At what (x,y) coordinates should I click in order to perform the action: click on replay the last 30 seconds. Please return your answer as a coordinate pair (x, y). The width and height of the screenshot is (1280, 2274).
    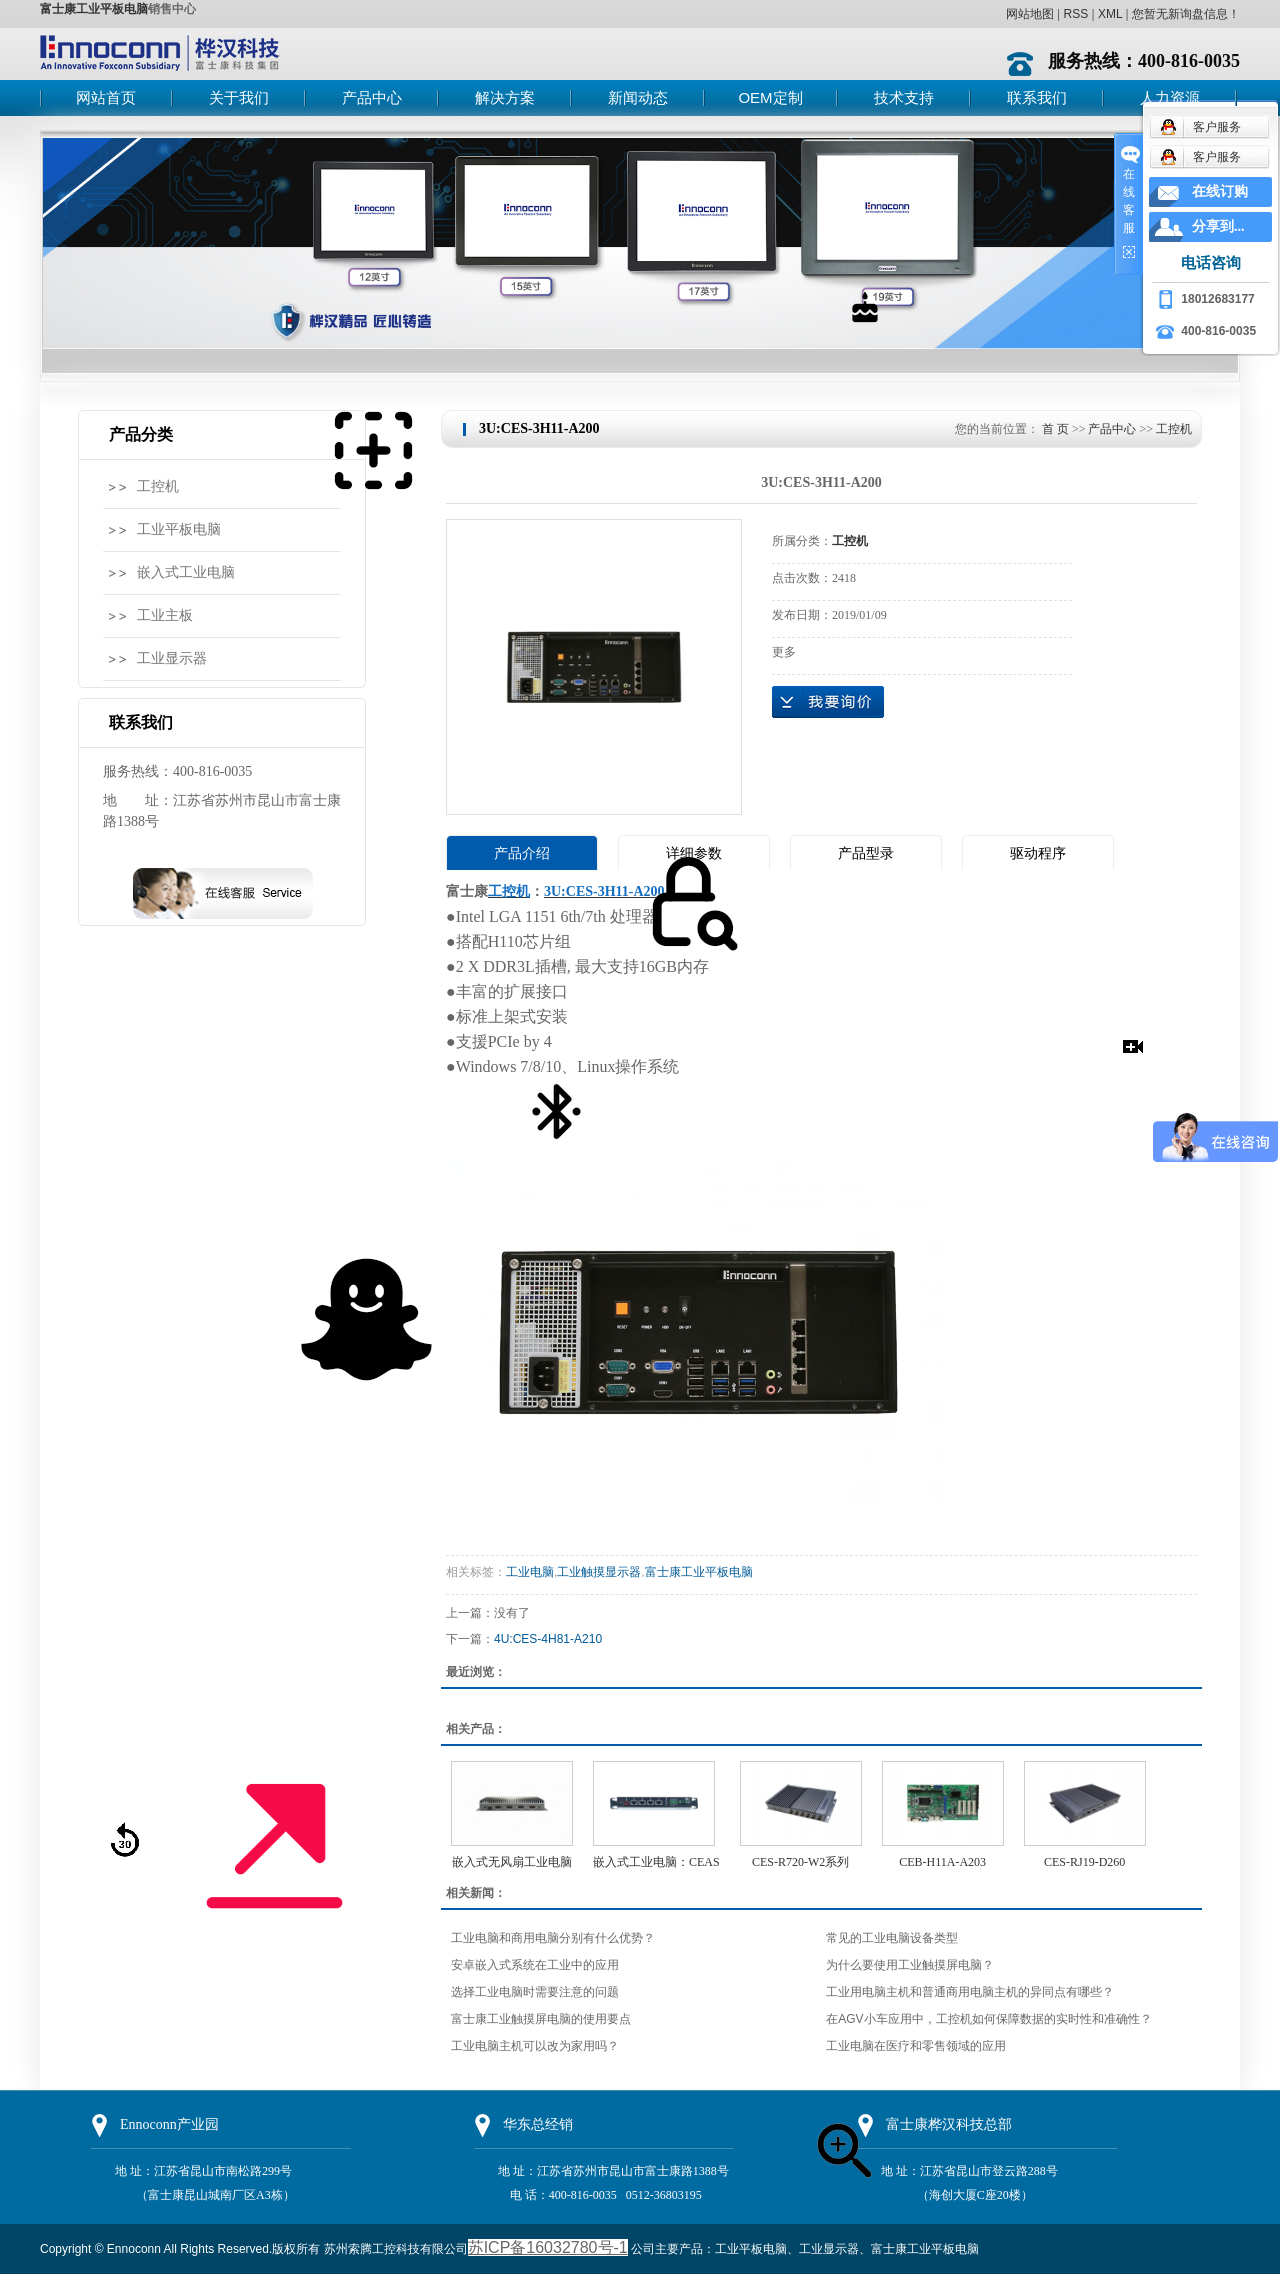
    Looking at the image, I should click on (125, 1841).